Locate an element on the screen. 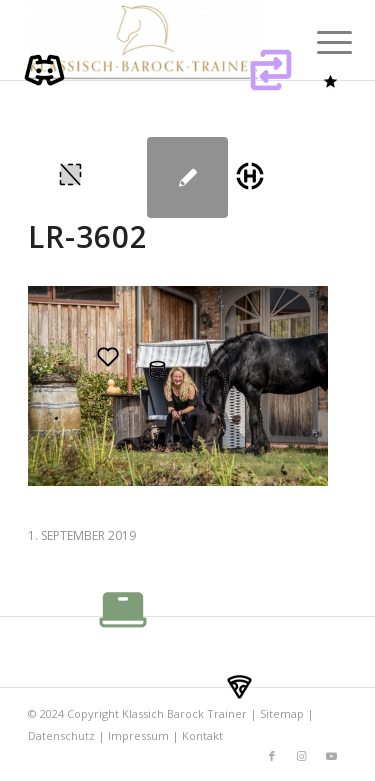  switch to desktop view is located at coordinates (123, 609).